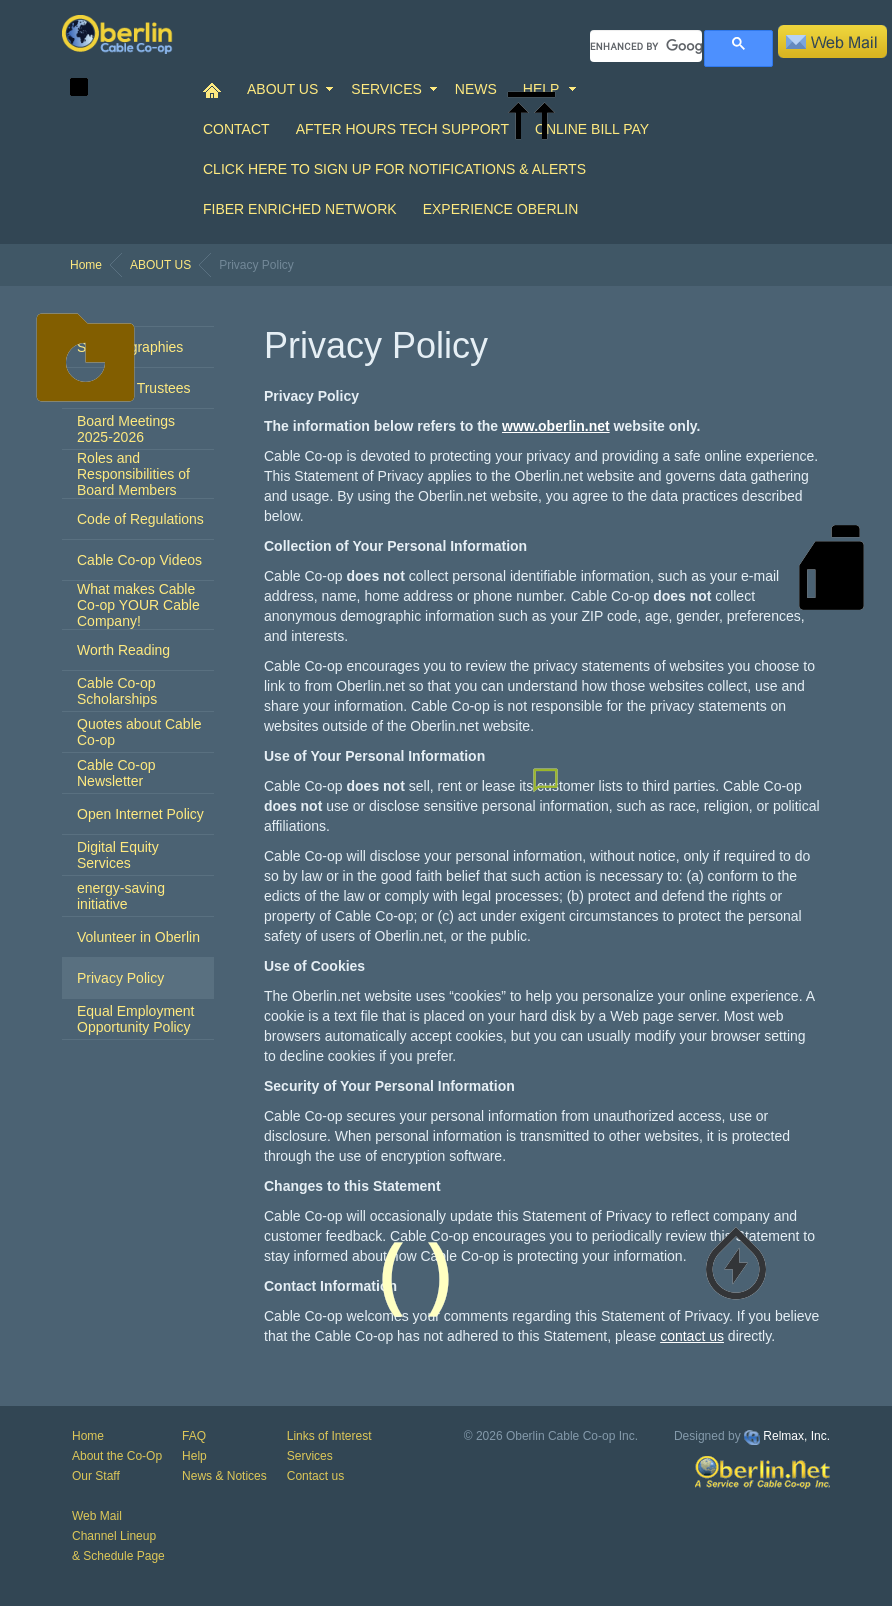 The image size is (892, 1606). I want to click on open chat or messaging, so click(545, 779).